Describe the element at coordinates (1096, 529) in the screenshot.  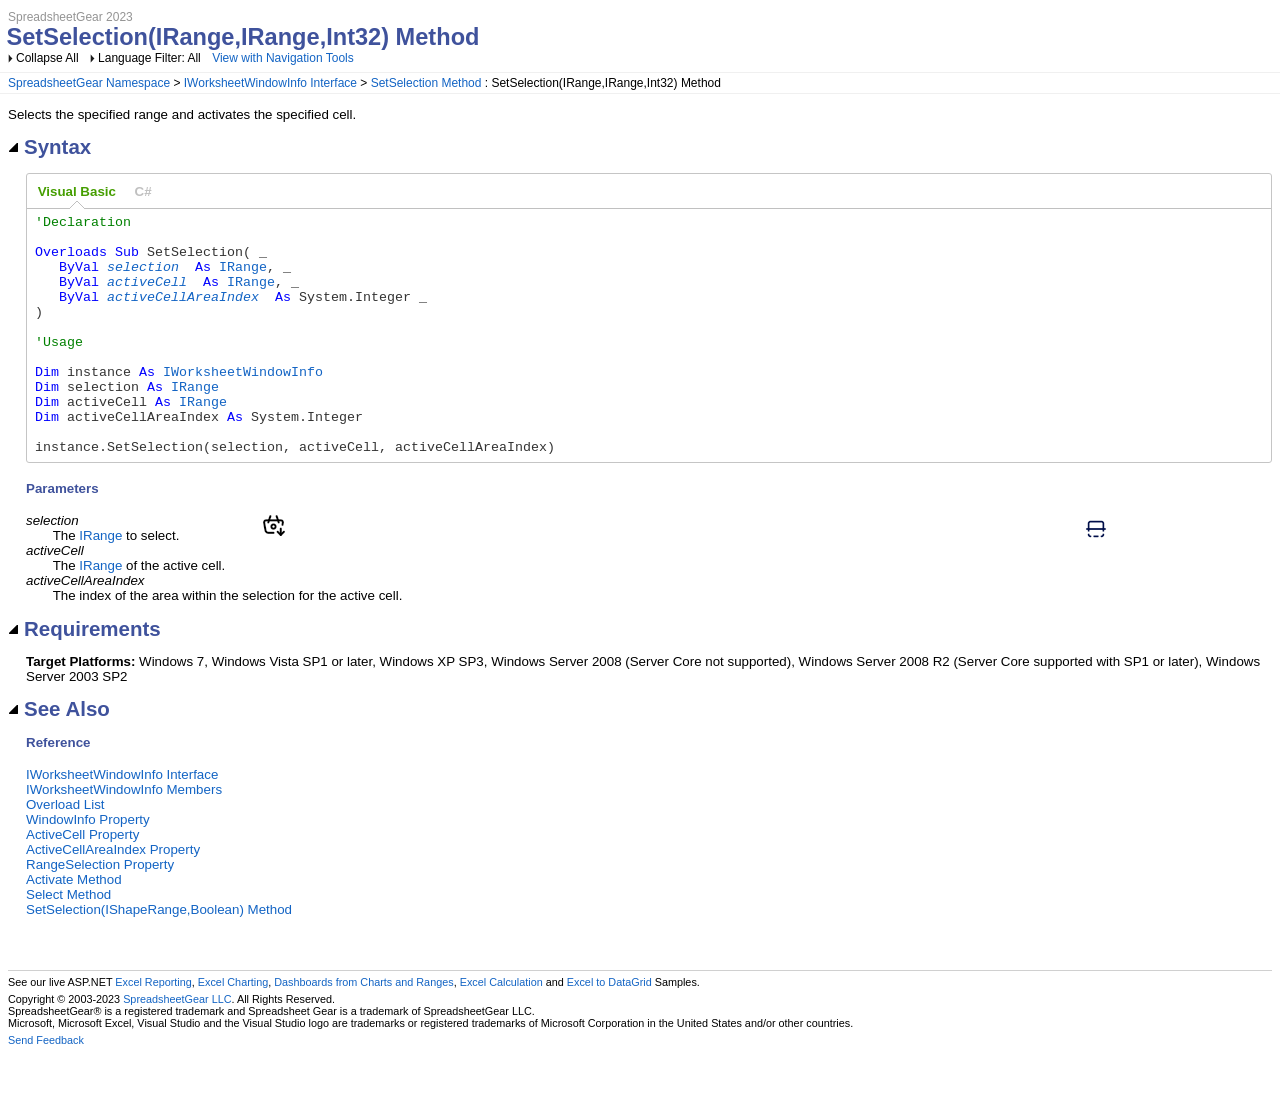
I see `toggle horizontal layout or orientation` at that location.